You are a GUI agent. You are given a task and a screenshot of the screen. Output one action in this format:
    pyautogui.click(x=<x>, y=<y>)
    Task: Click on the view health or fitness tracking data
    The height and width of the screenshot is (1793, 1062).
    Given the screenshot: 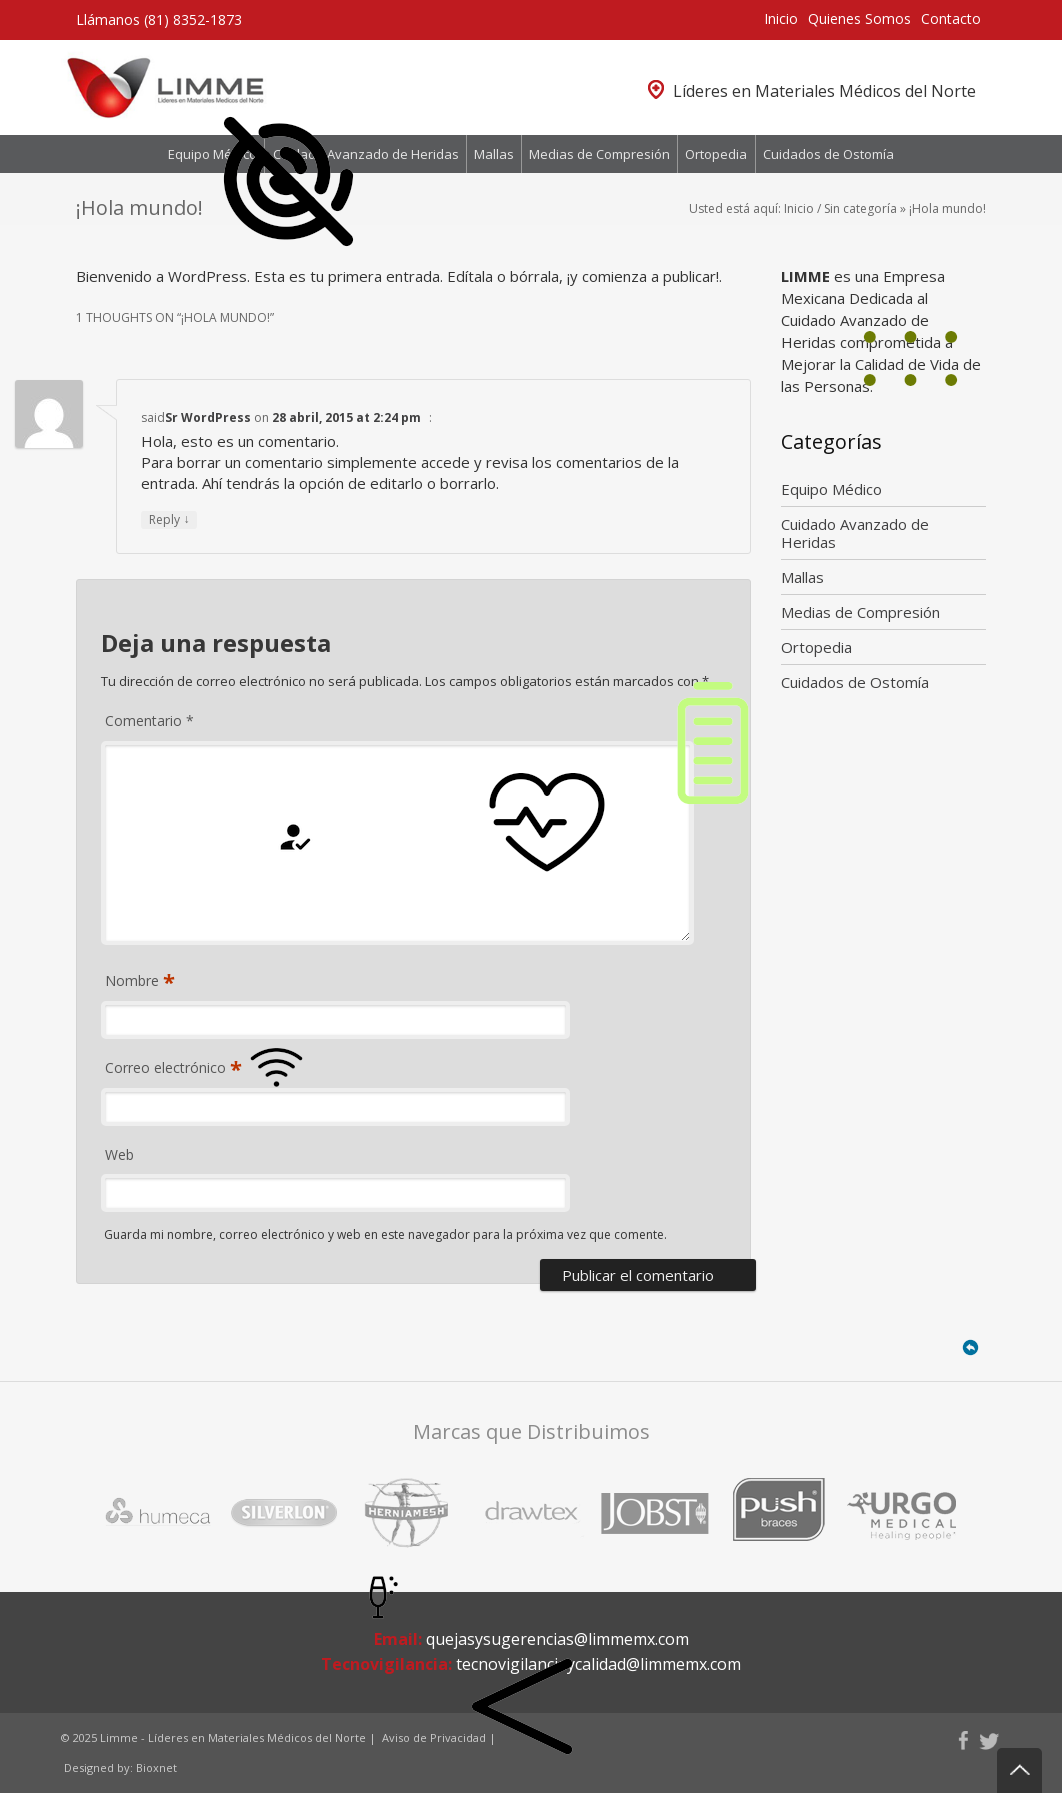 What is the action you would take?
    pyautogui.click(x=547, y=818)
    